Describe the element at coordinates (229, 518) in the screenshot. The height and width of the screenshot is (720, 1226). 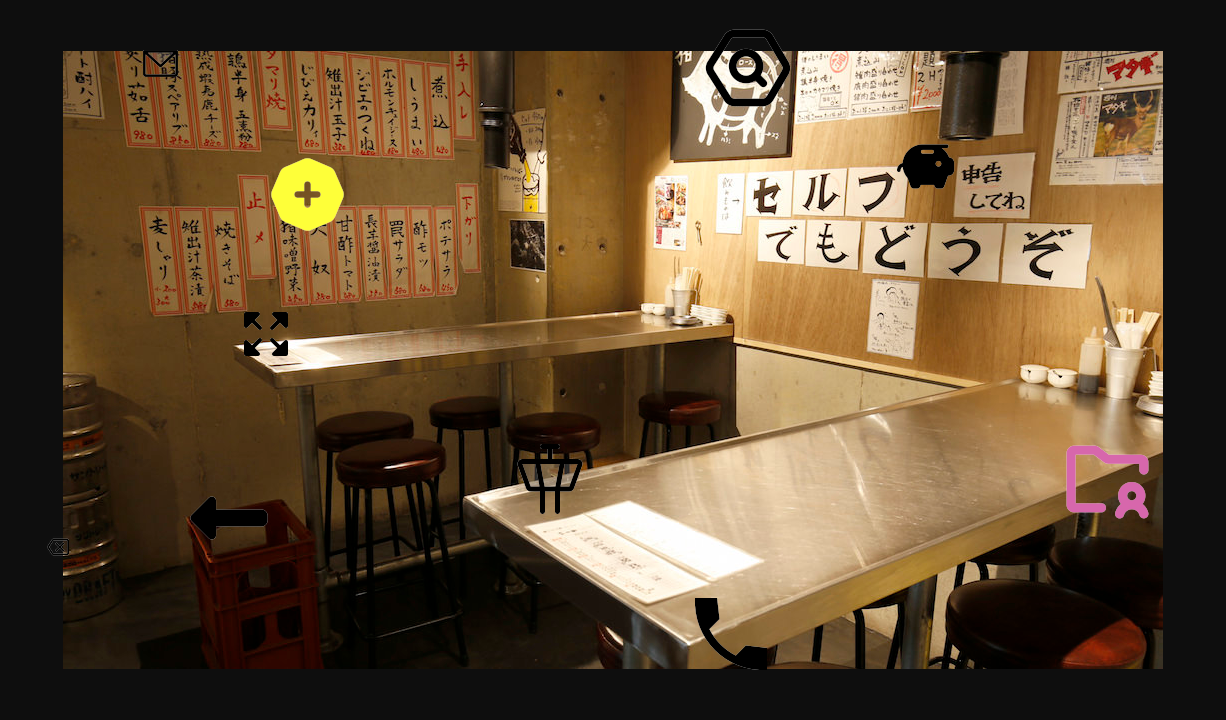
I see `go back to the previous screen` at that location.